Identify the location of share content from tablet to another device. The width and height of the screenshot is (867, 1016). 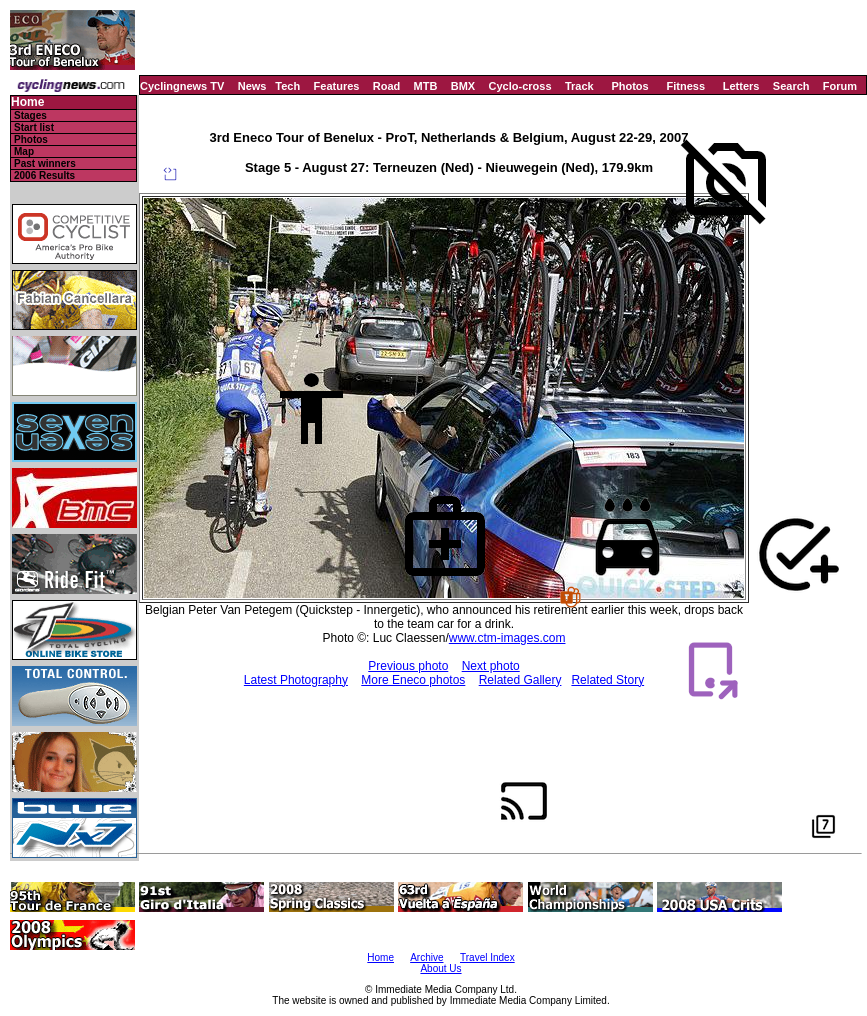
(710, 669).